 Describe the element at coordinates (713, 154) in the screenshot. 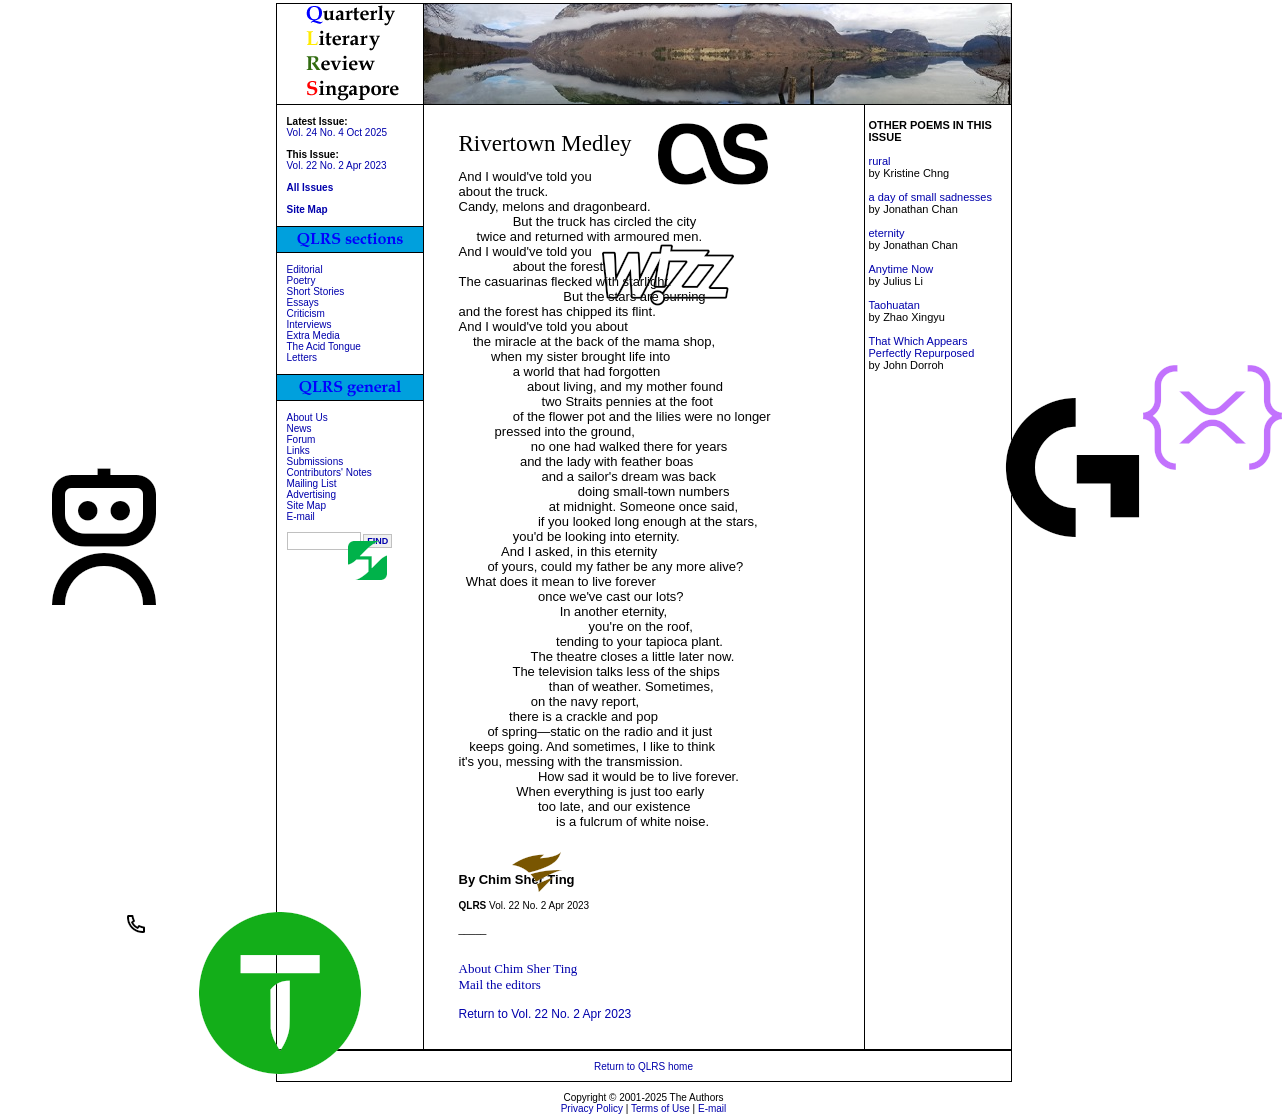

I see `open Last.fm app` at that location.